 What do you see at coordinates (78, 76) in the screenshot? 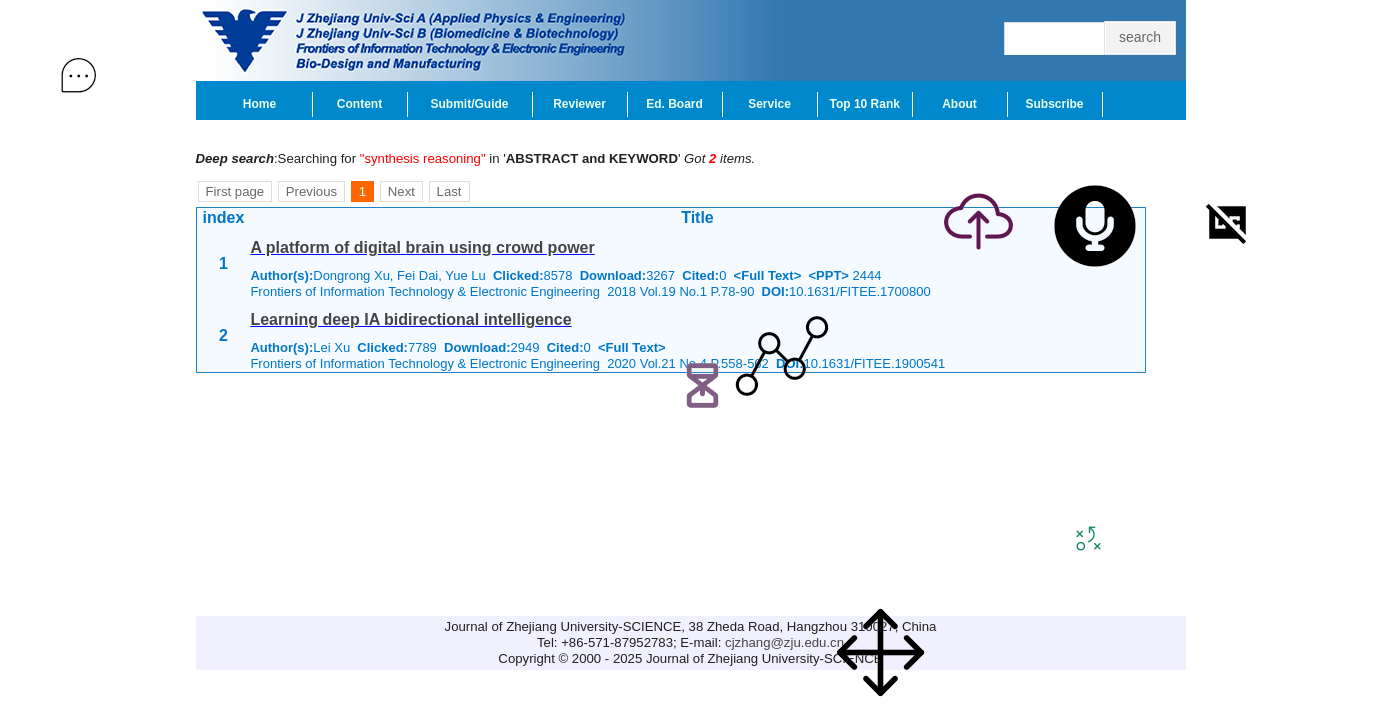
I see `open chat or messaging` at bounding box center [78, 76].